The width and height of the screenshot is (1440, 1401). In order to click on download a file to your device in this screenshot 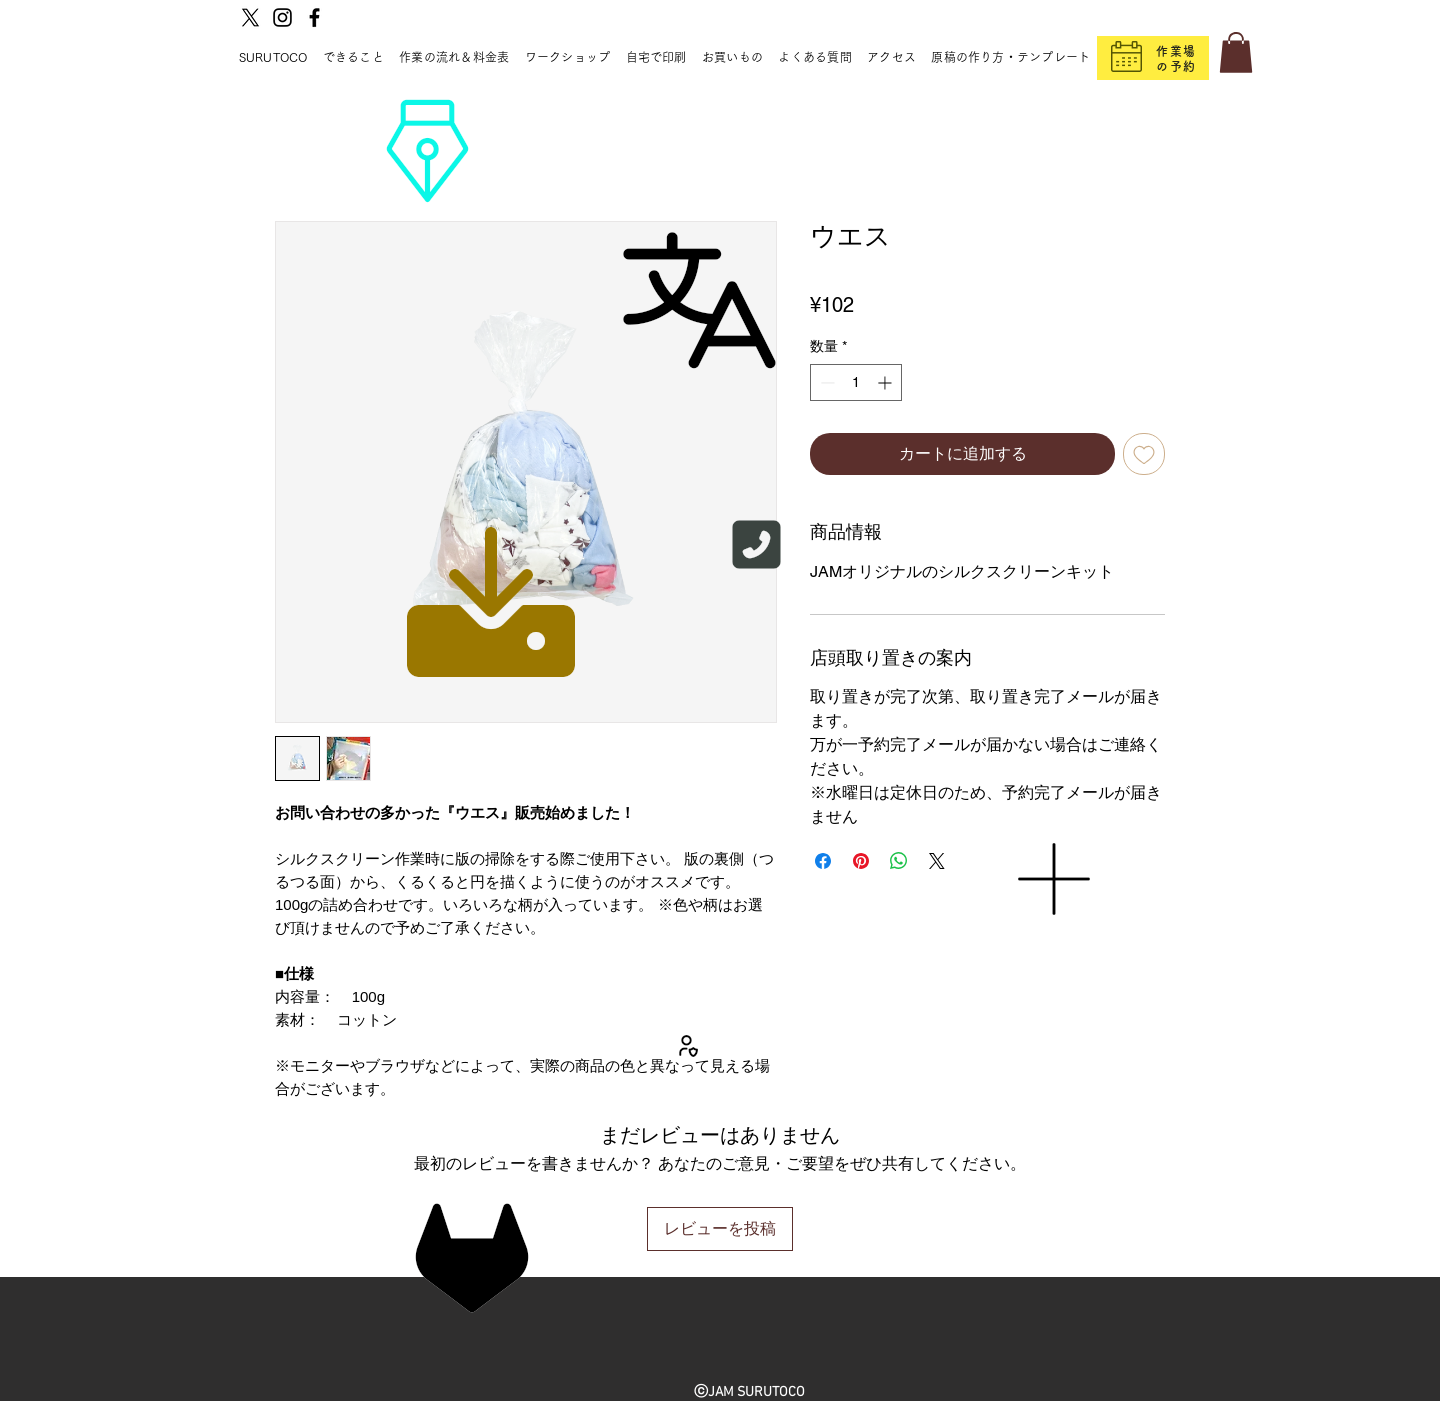, I will do `click(491, 611)`.